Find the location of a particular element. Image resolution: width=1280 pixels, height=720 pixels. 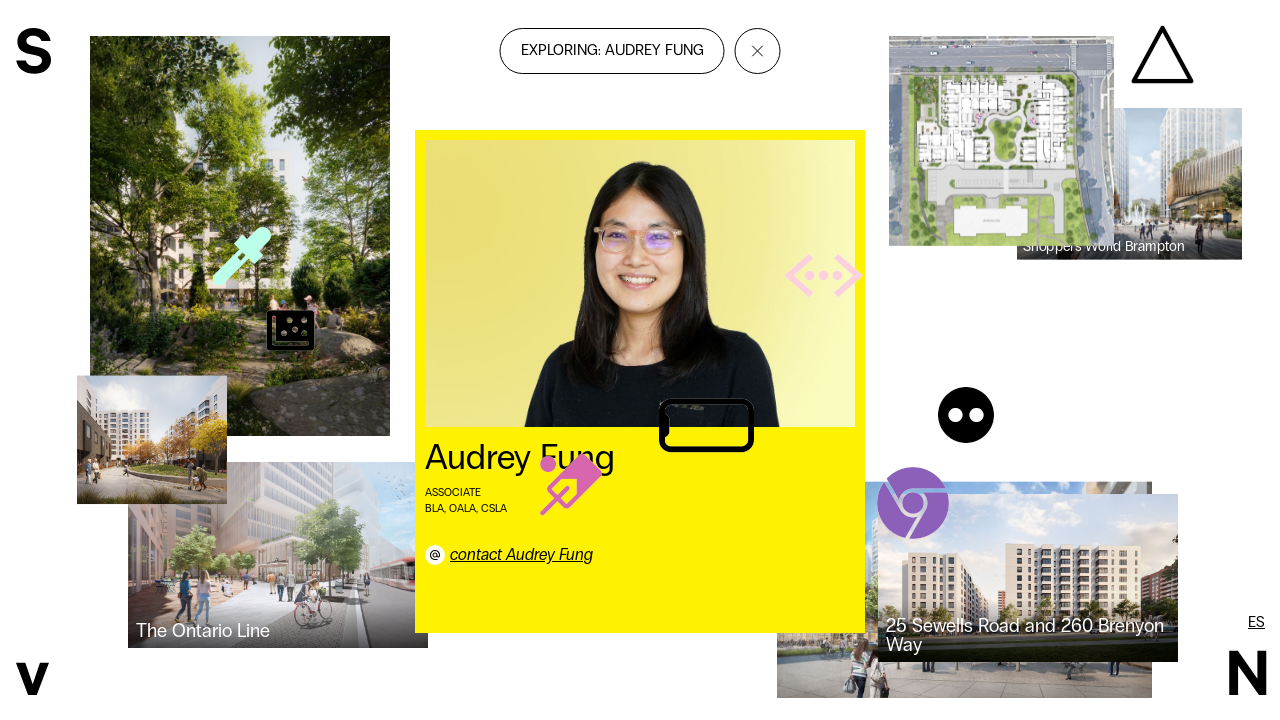

open link in Google Chrome browser is located at coordinates (913, 503).